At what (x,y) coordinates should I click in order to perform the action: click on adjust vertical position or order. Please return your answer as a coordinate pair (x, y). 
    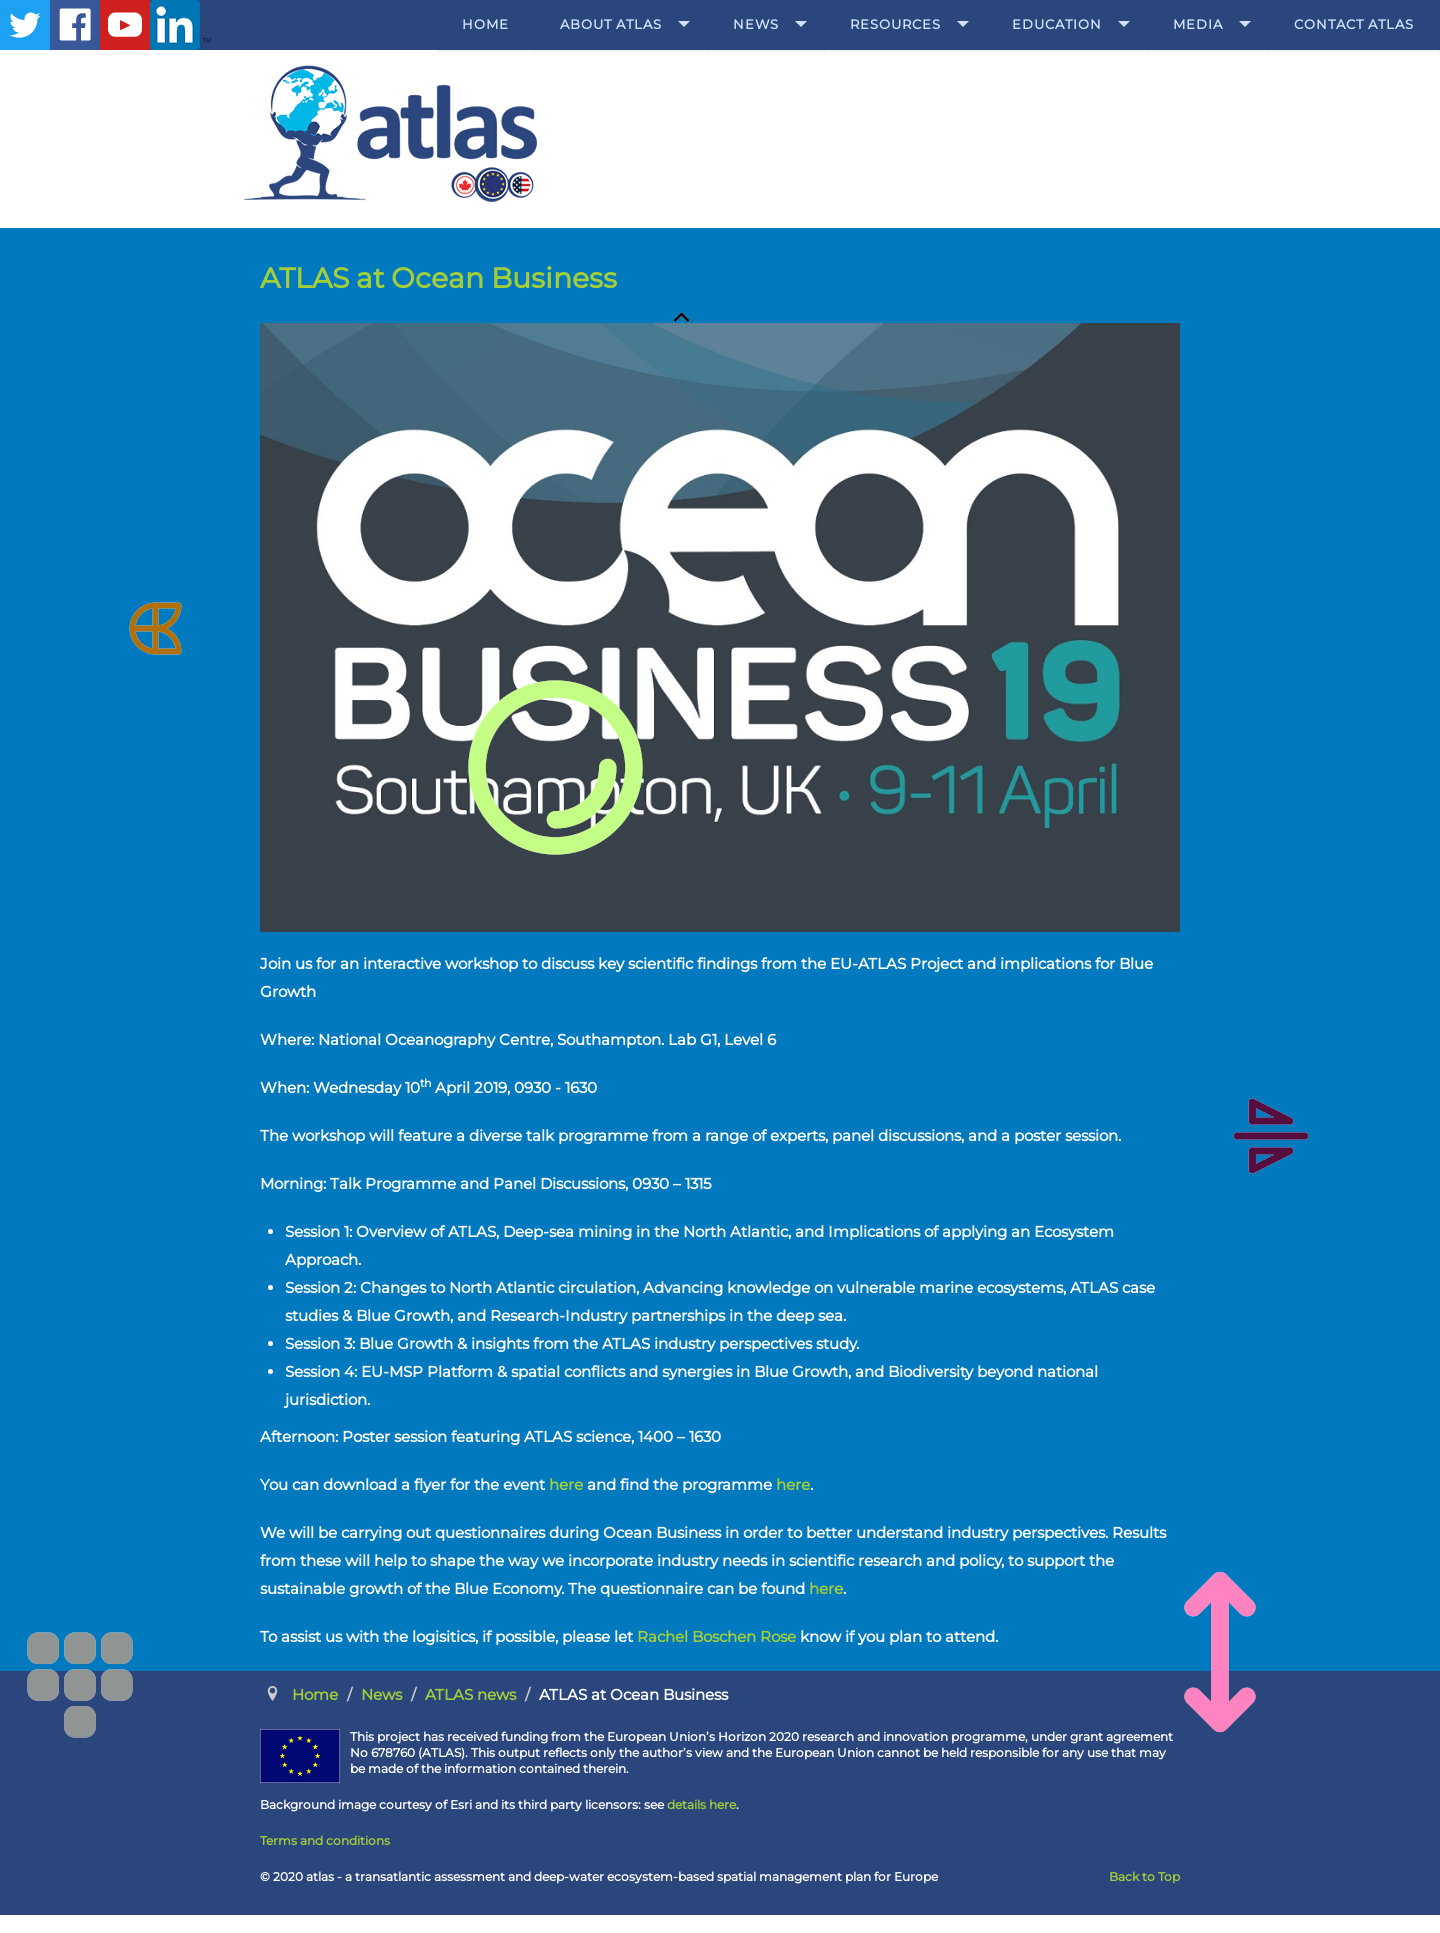
    Looking at the image, I should click on (1220, 1652).